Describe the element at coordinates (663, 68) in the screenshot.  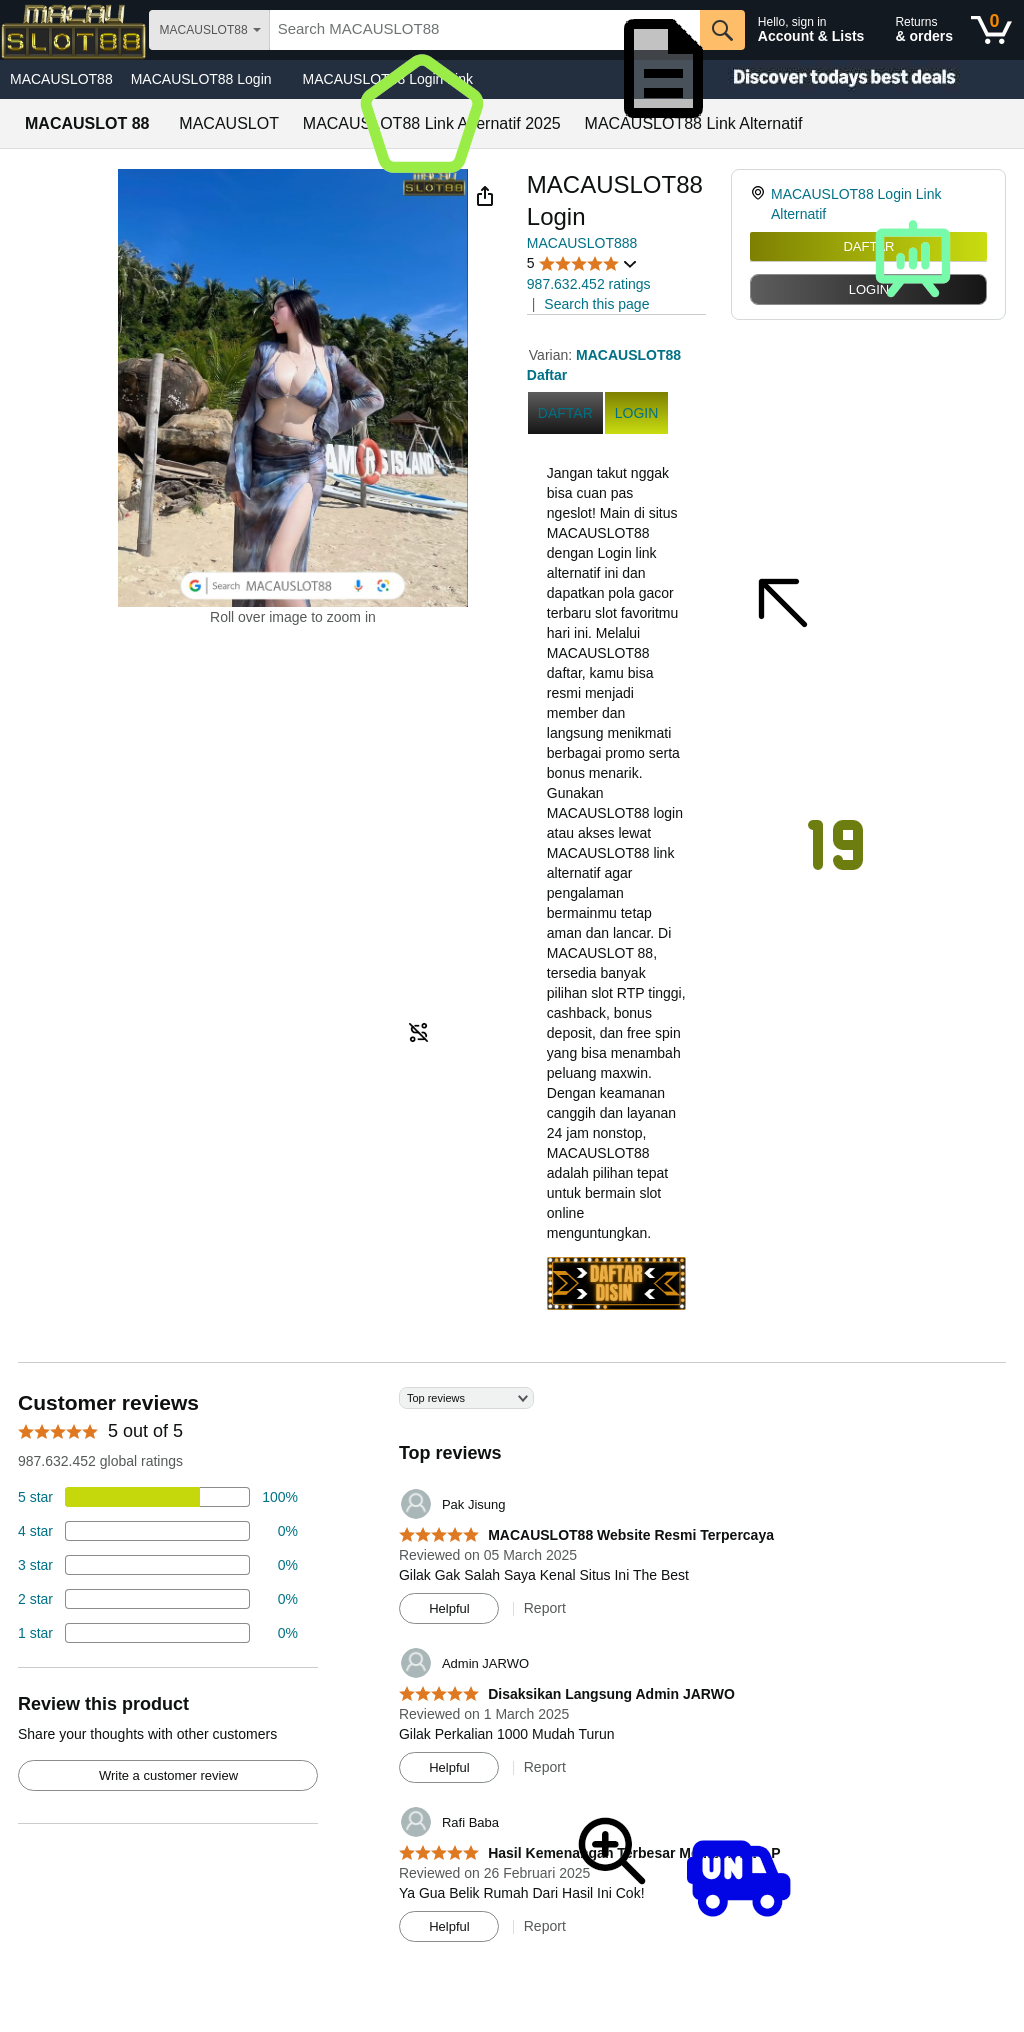
I see `view document details` at that location.